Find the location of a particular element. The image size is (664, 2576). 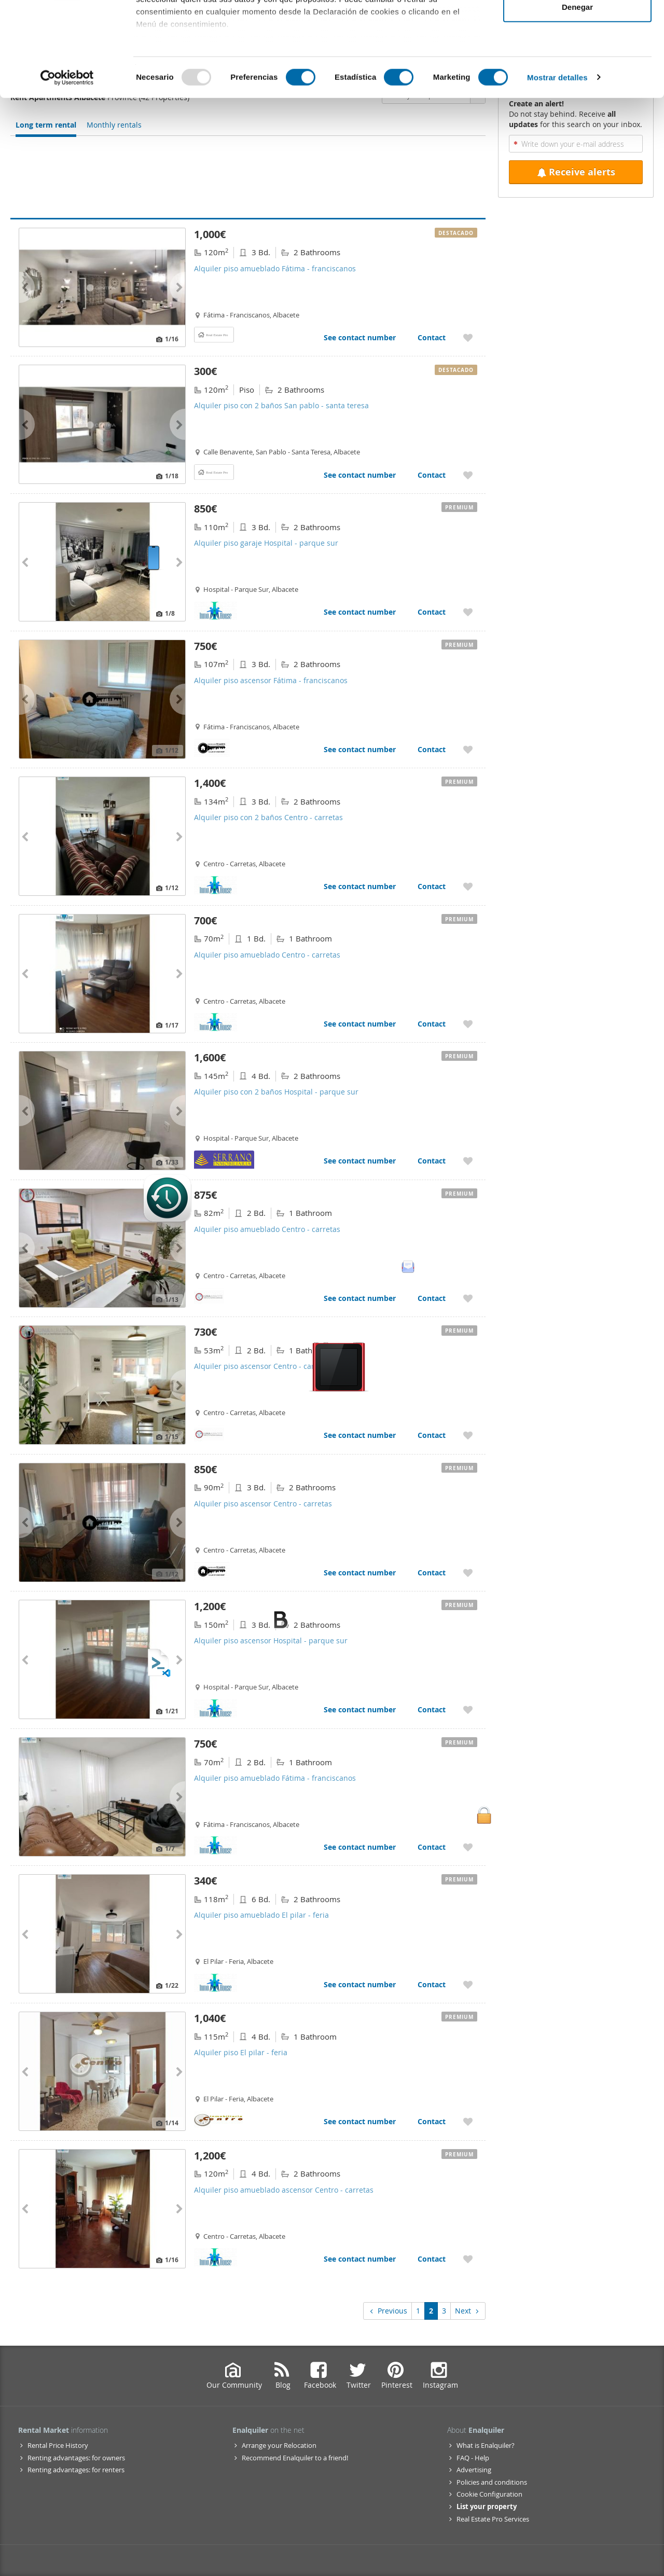

mark email as read is located at coordinates (408, 1267).